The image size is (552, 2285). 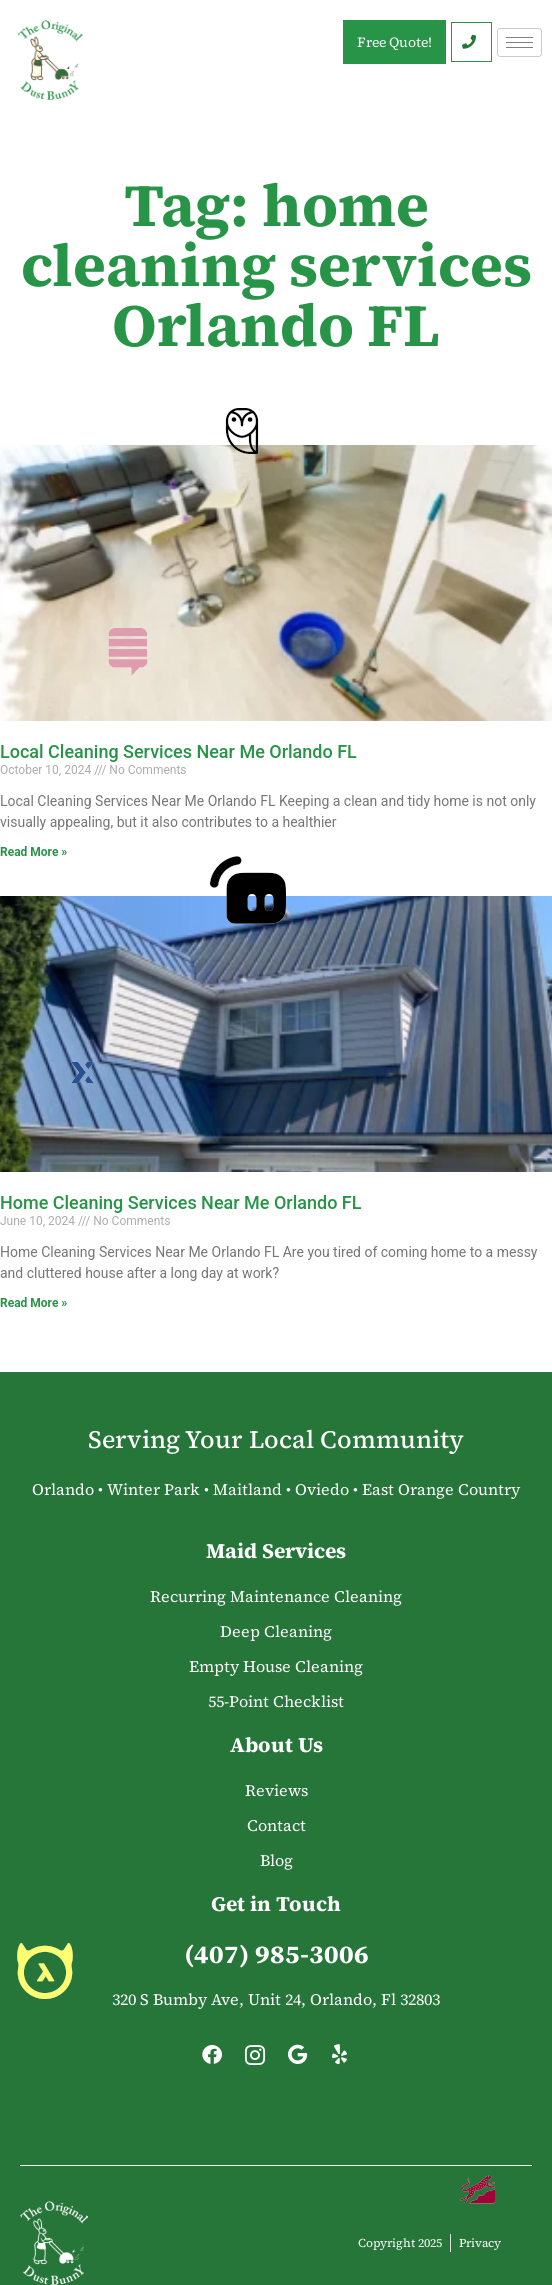 I want to click on navigate to RocksDB documentation or resources, so click(x=477, y=2189).